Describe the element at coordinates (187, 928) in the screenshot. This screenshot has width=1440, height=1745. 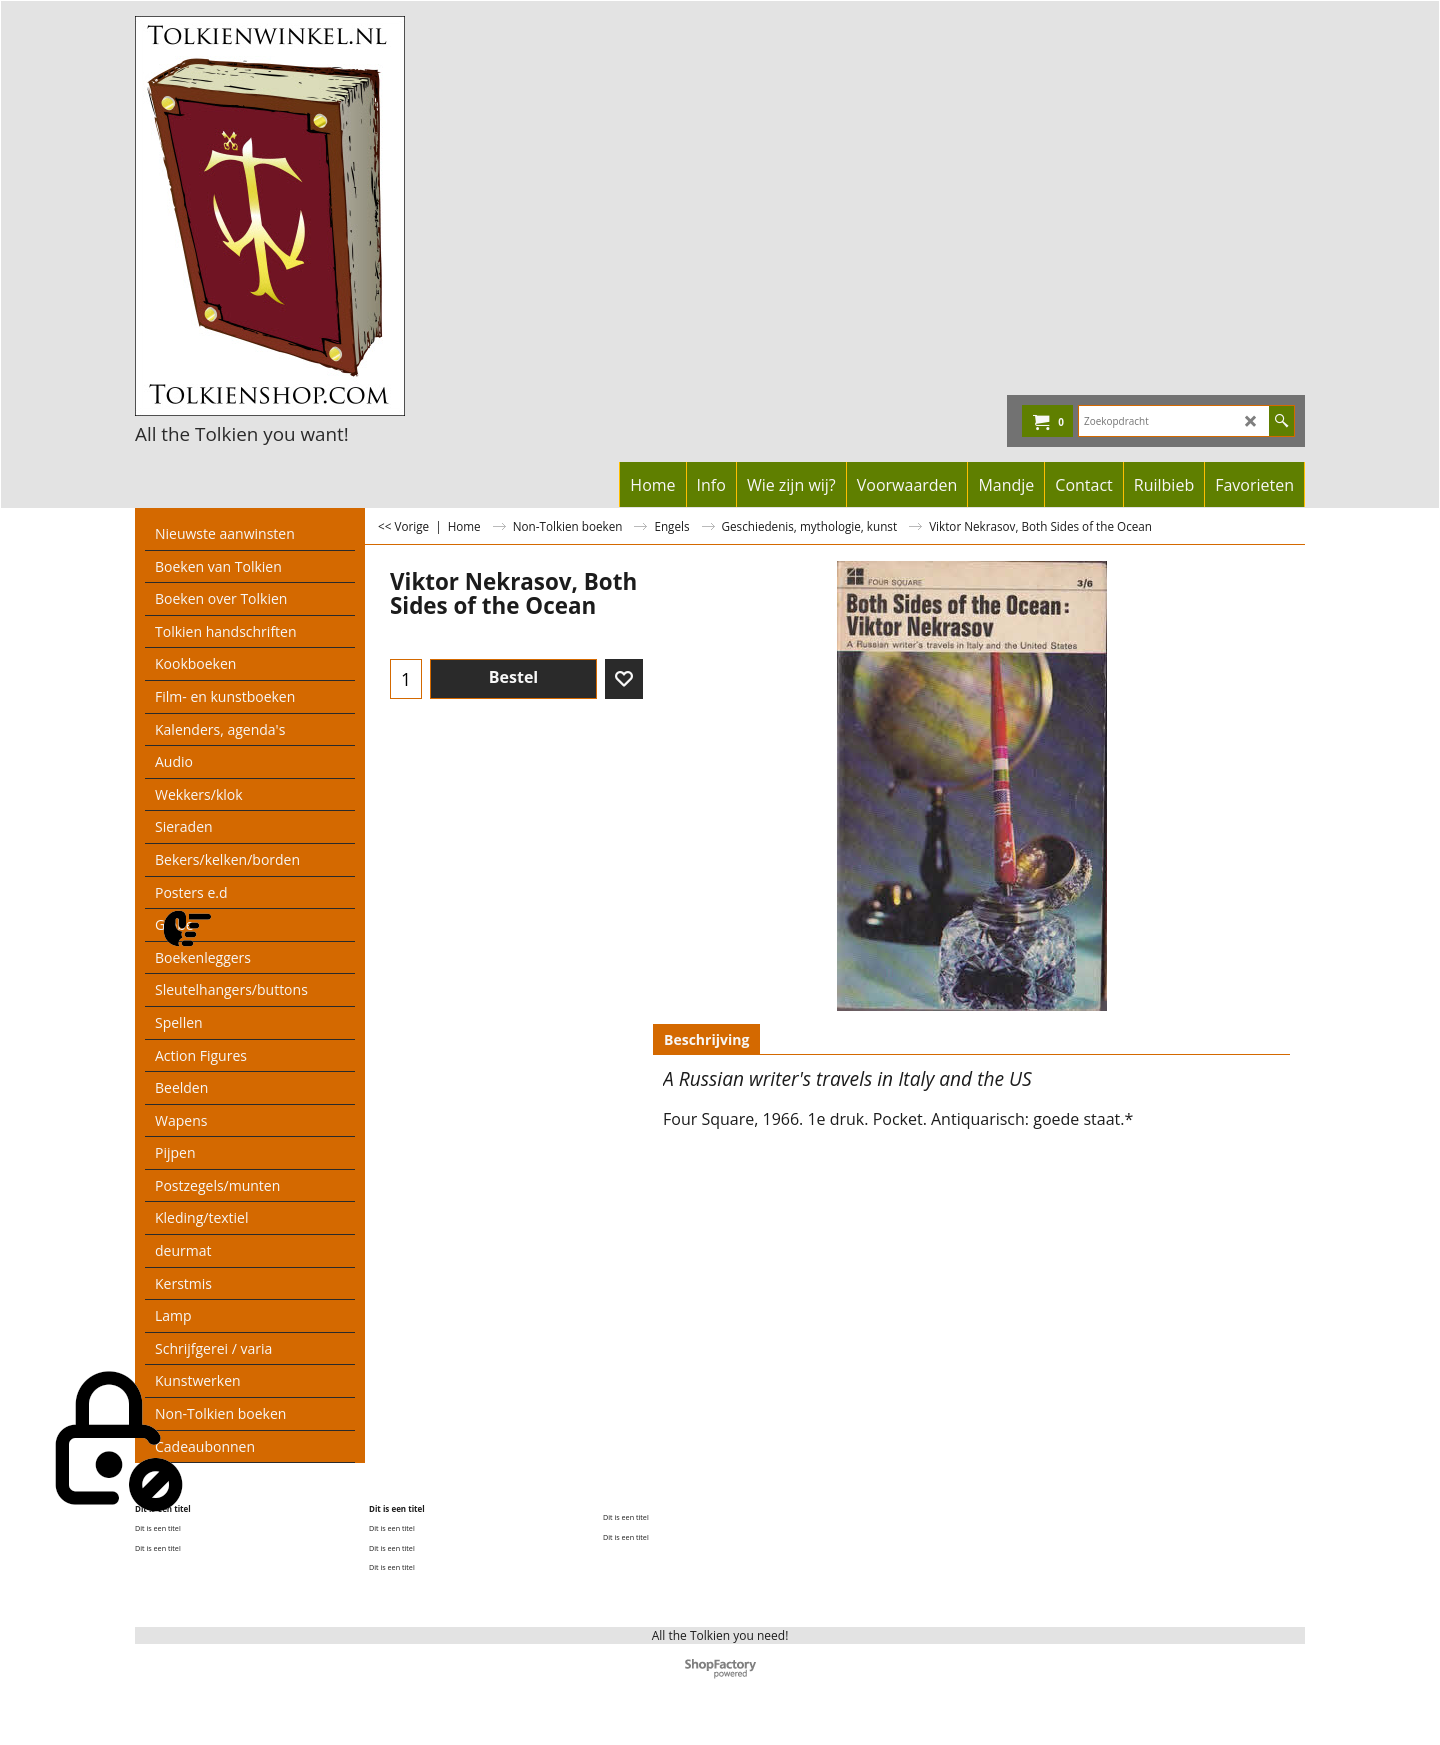
I see `indicates next step or continue forward` at that location.